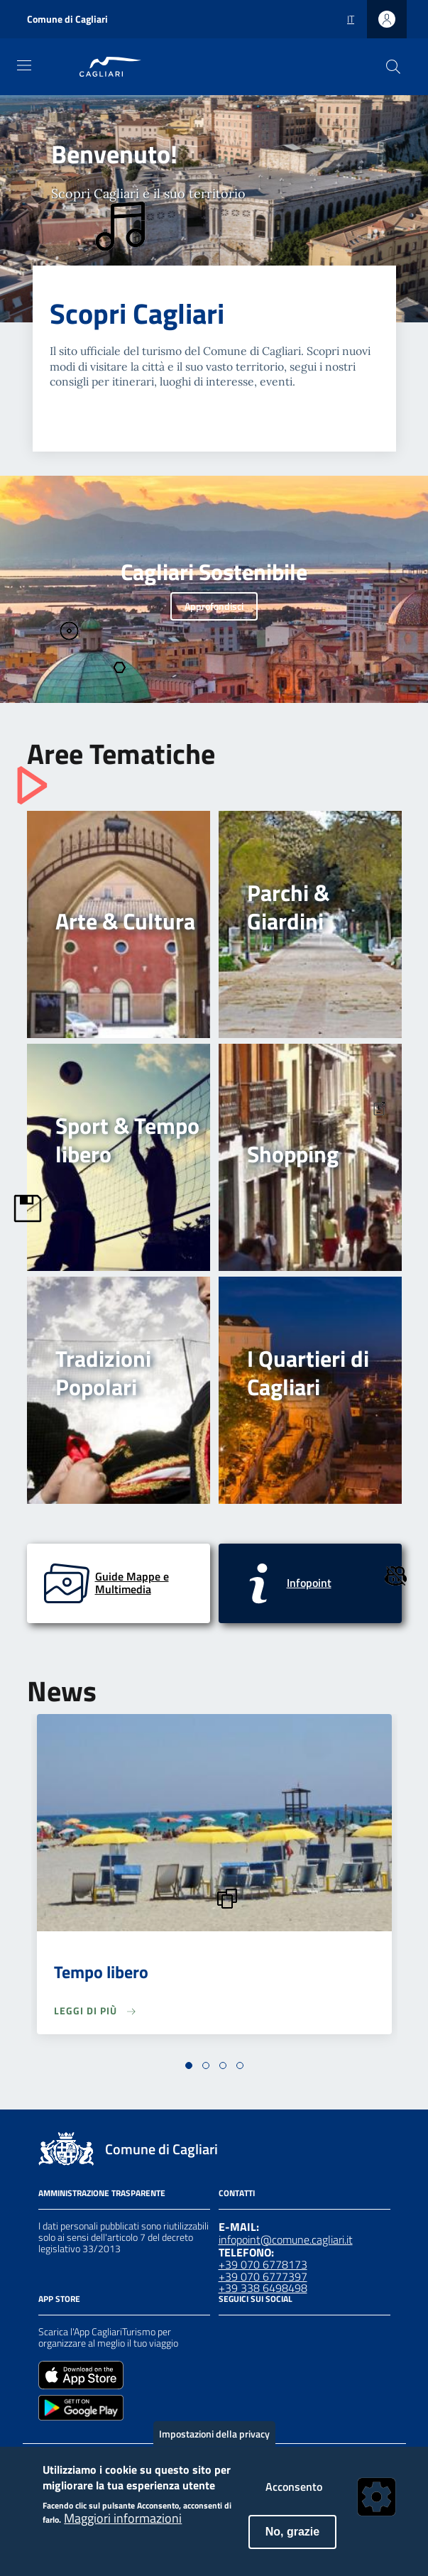 Image resolution: width=428 pixels, height=2576 pixels. What do you see at coordinates (395, 1576) in the screenshot?
I see `indicates github copilot is unavailable or disabled` at bounding box center [395, 1576].